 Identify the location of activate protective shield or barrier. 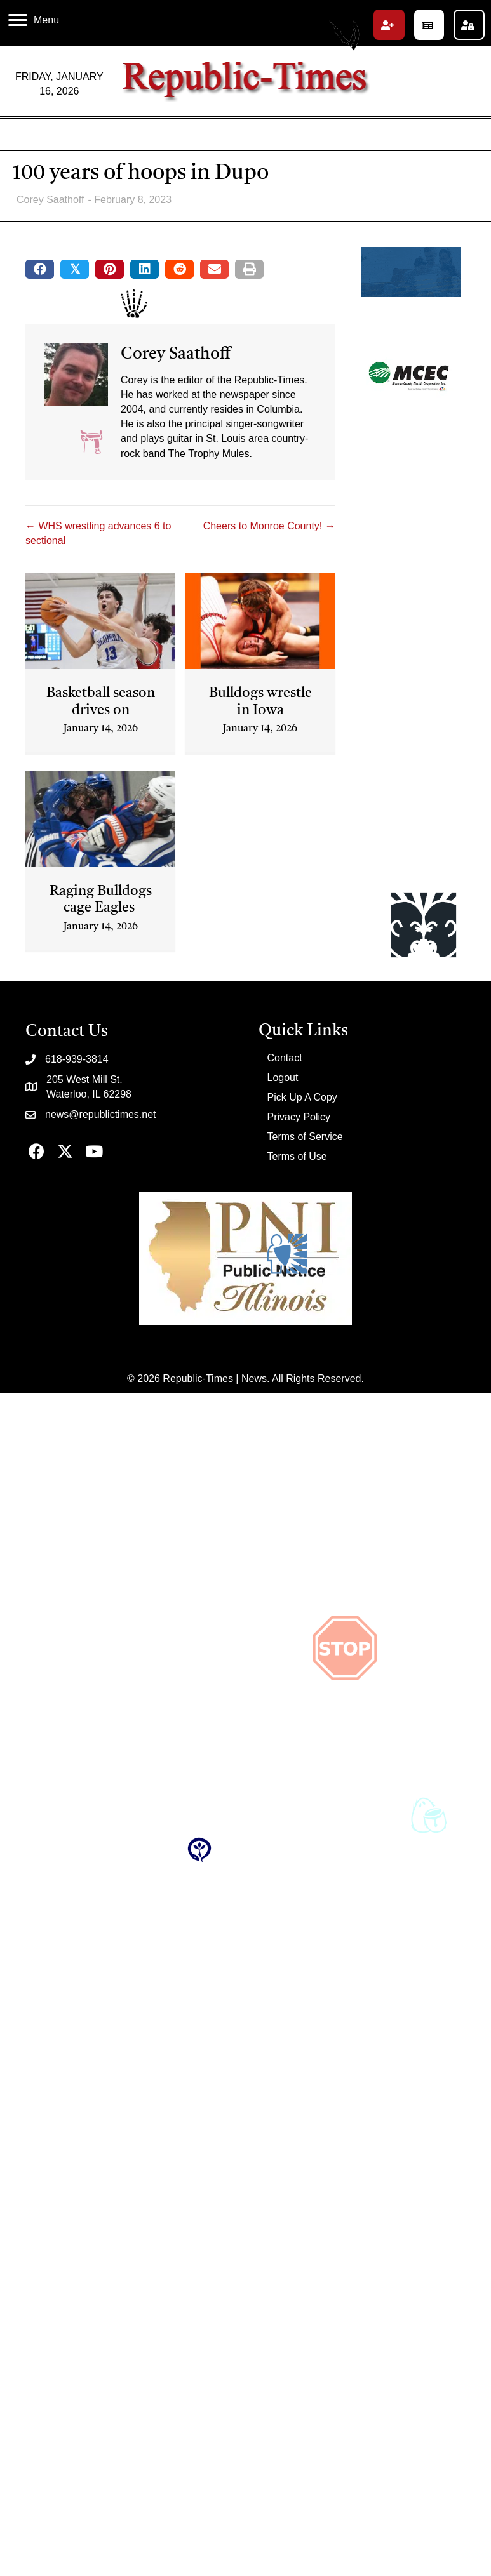
(287, 1254).